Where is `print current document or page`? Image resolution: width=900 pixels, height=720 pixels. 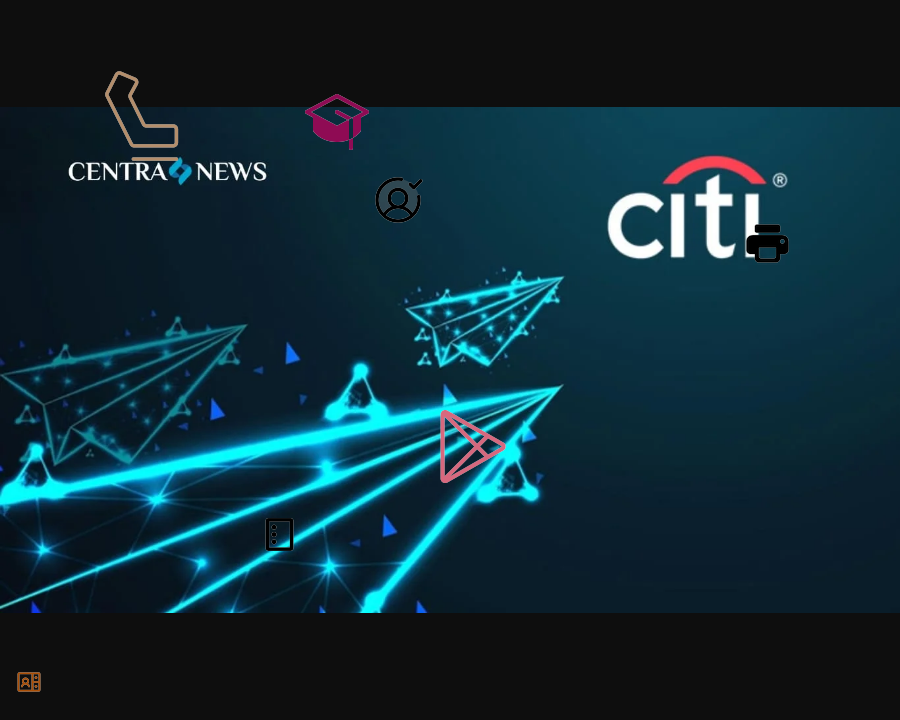
print current document or page is located at coordinates (767, 243).